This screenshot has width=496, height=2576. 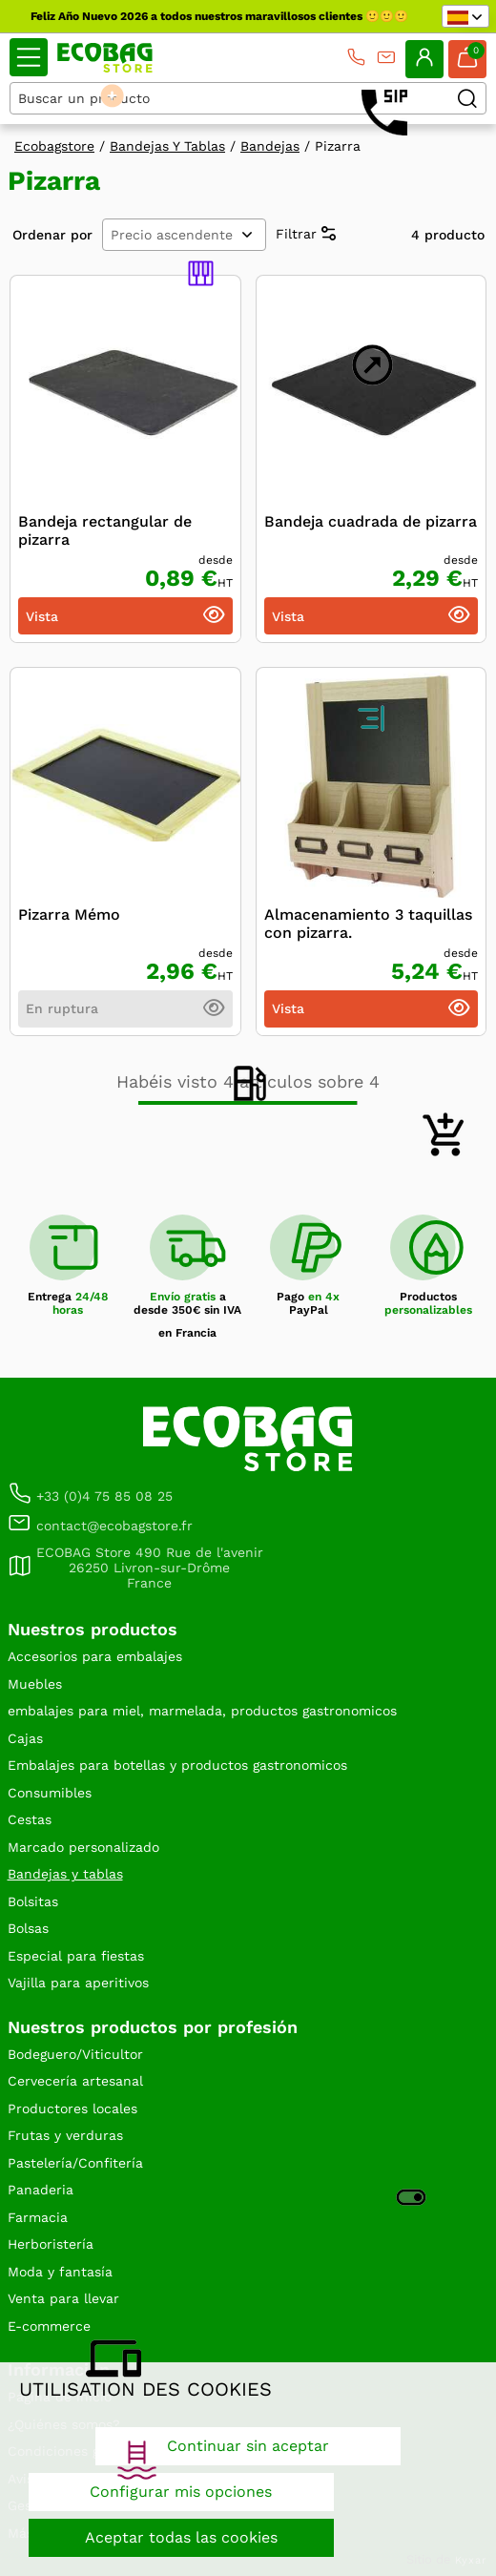 I want to click on add a new item, so click(x=112, y=95).